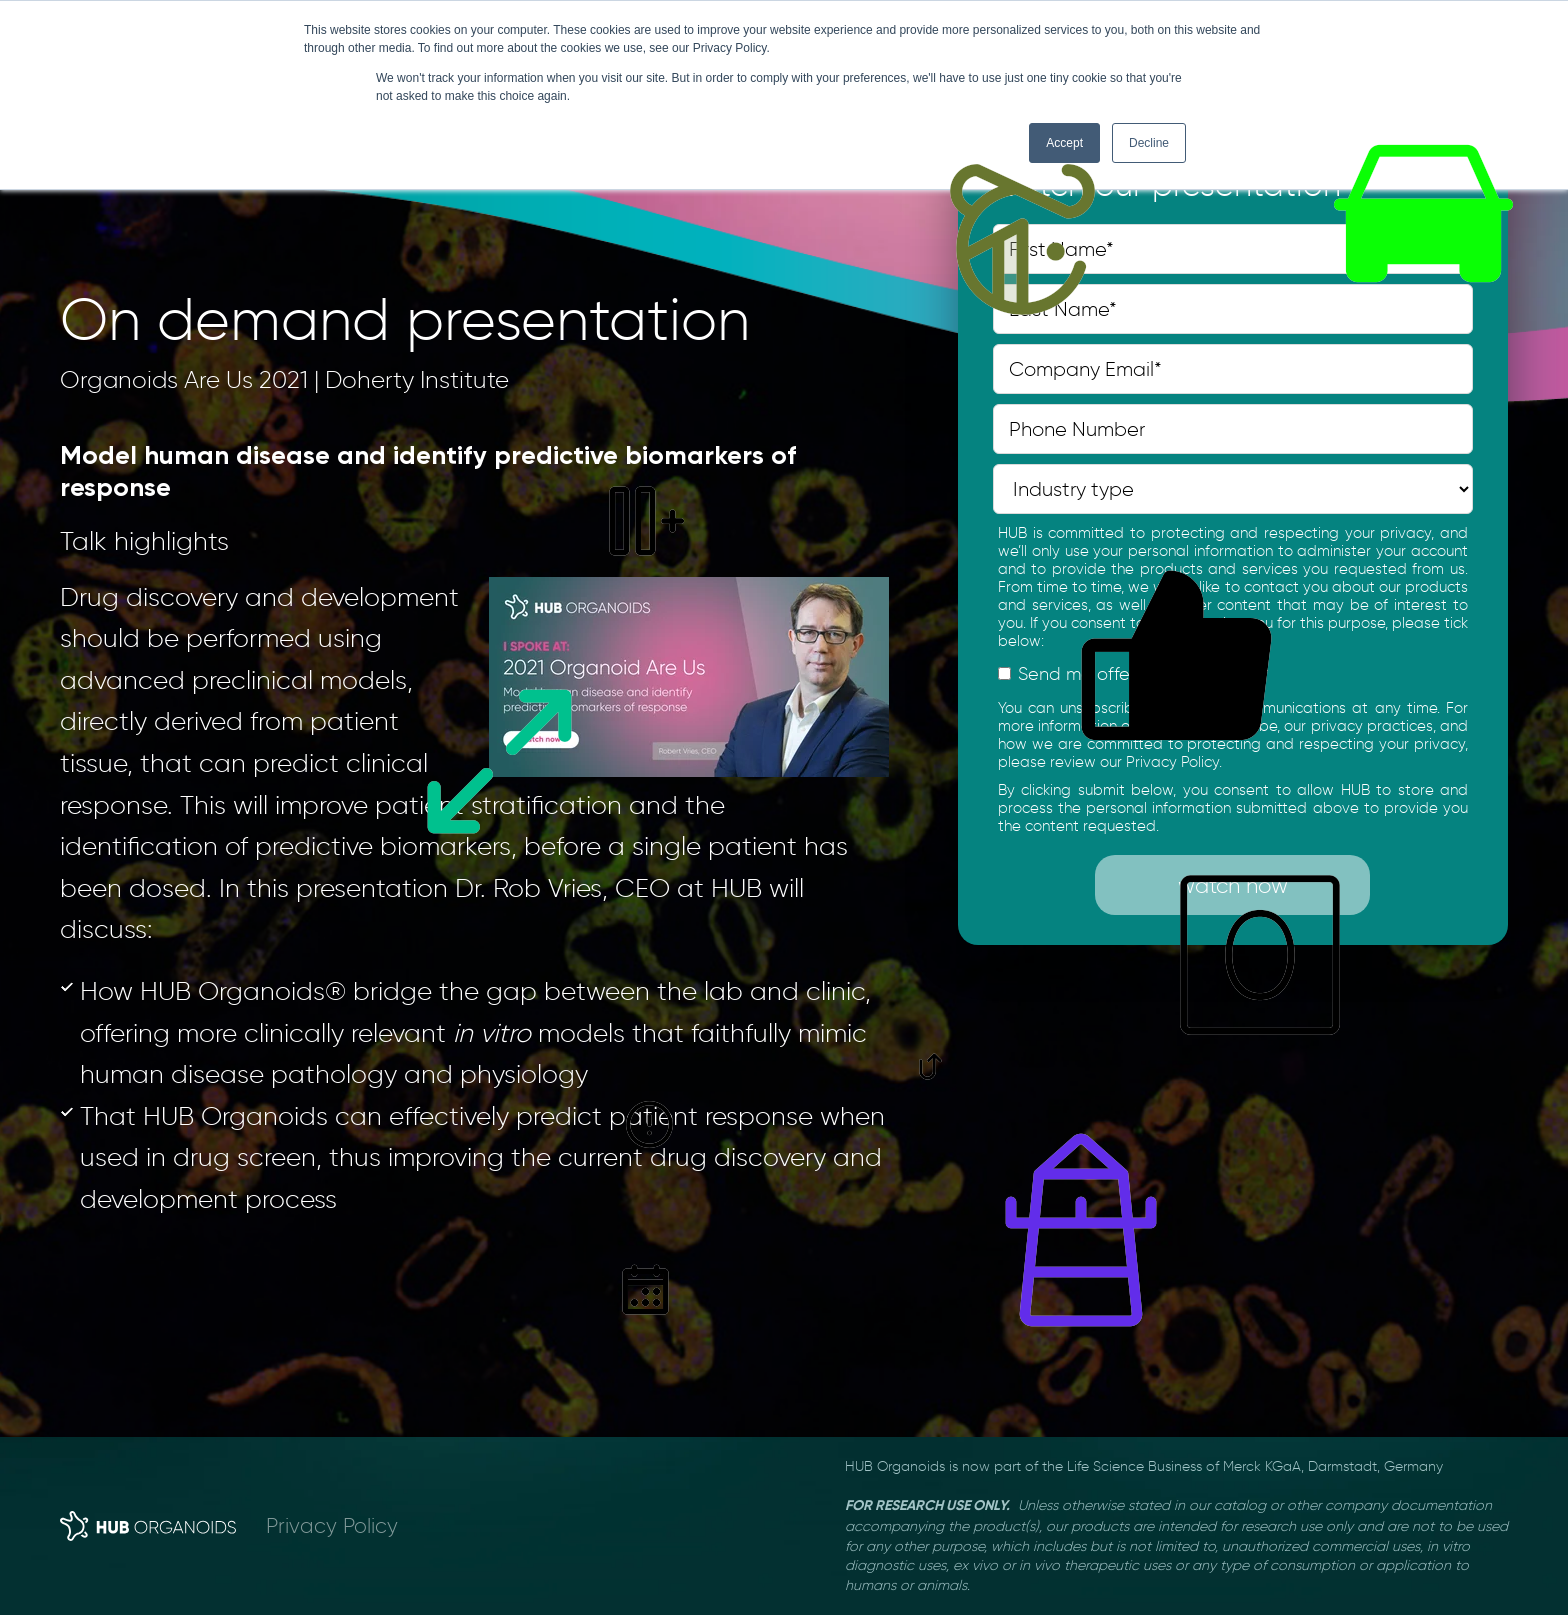 The image size is (1568, 1615). What do you see at coordinates (499, 761) in the screenshot?
I see `expand to fullscreen mode` at bounding box center [499, 761].